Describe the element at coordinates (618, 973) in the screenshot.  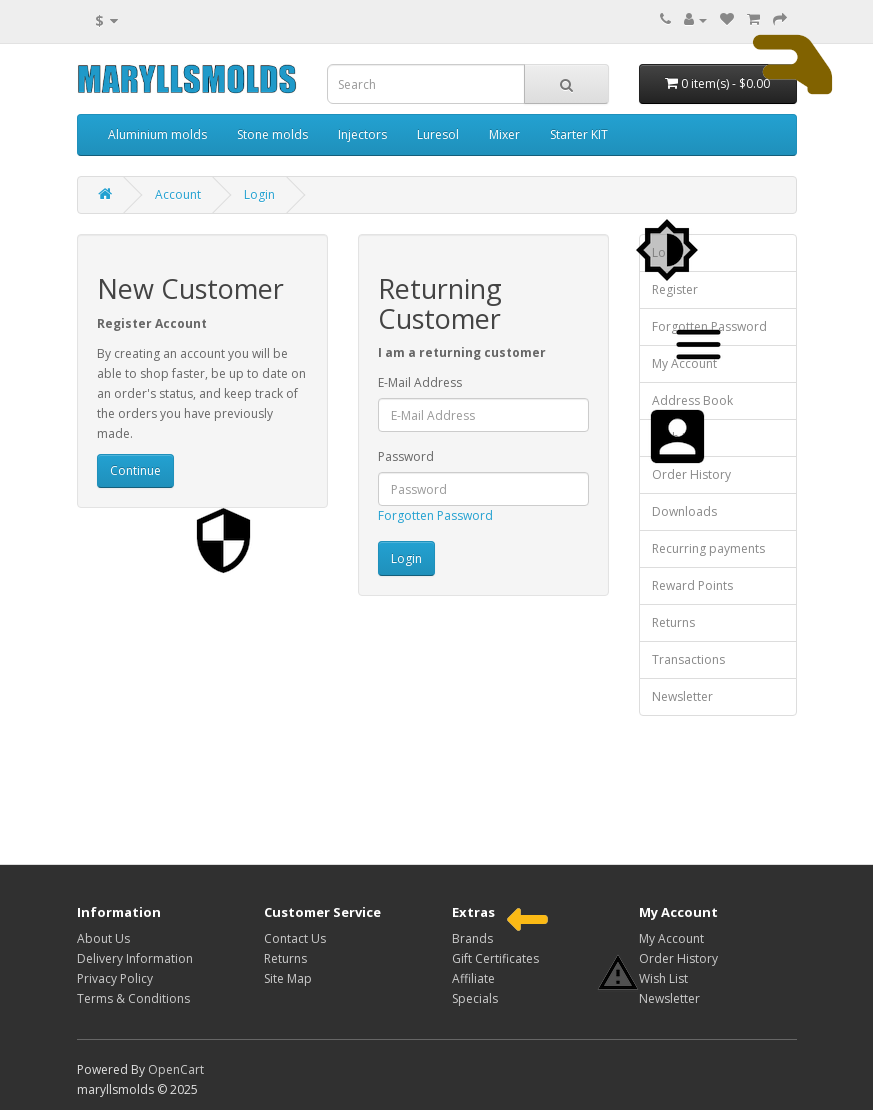
I see `indicates a warning or potential issue` at that location.